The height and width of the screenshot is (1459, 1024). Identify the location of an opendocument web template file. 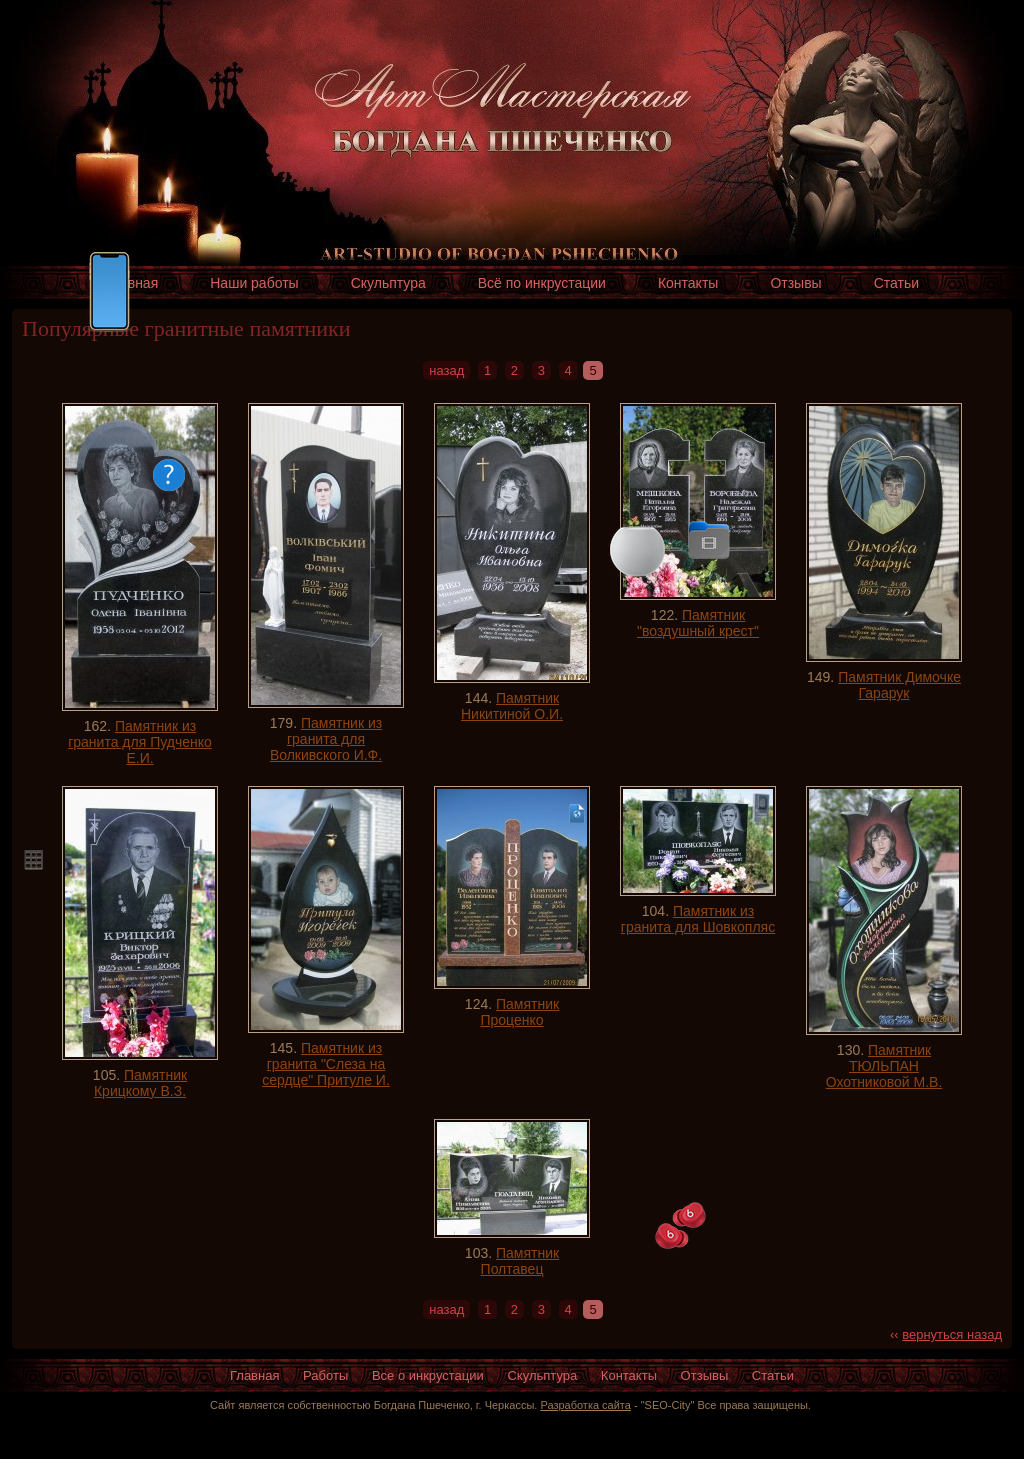
(577, 814).